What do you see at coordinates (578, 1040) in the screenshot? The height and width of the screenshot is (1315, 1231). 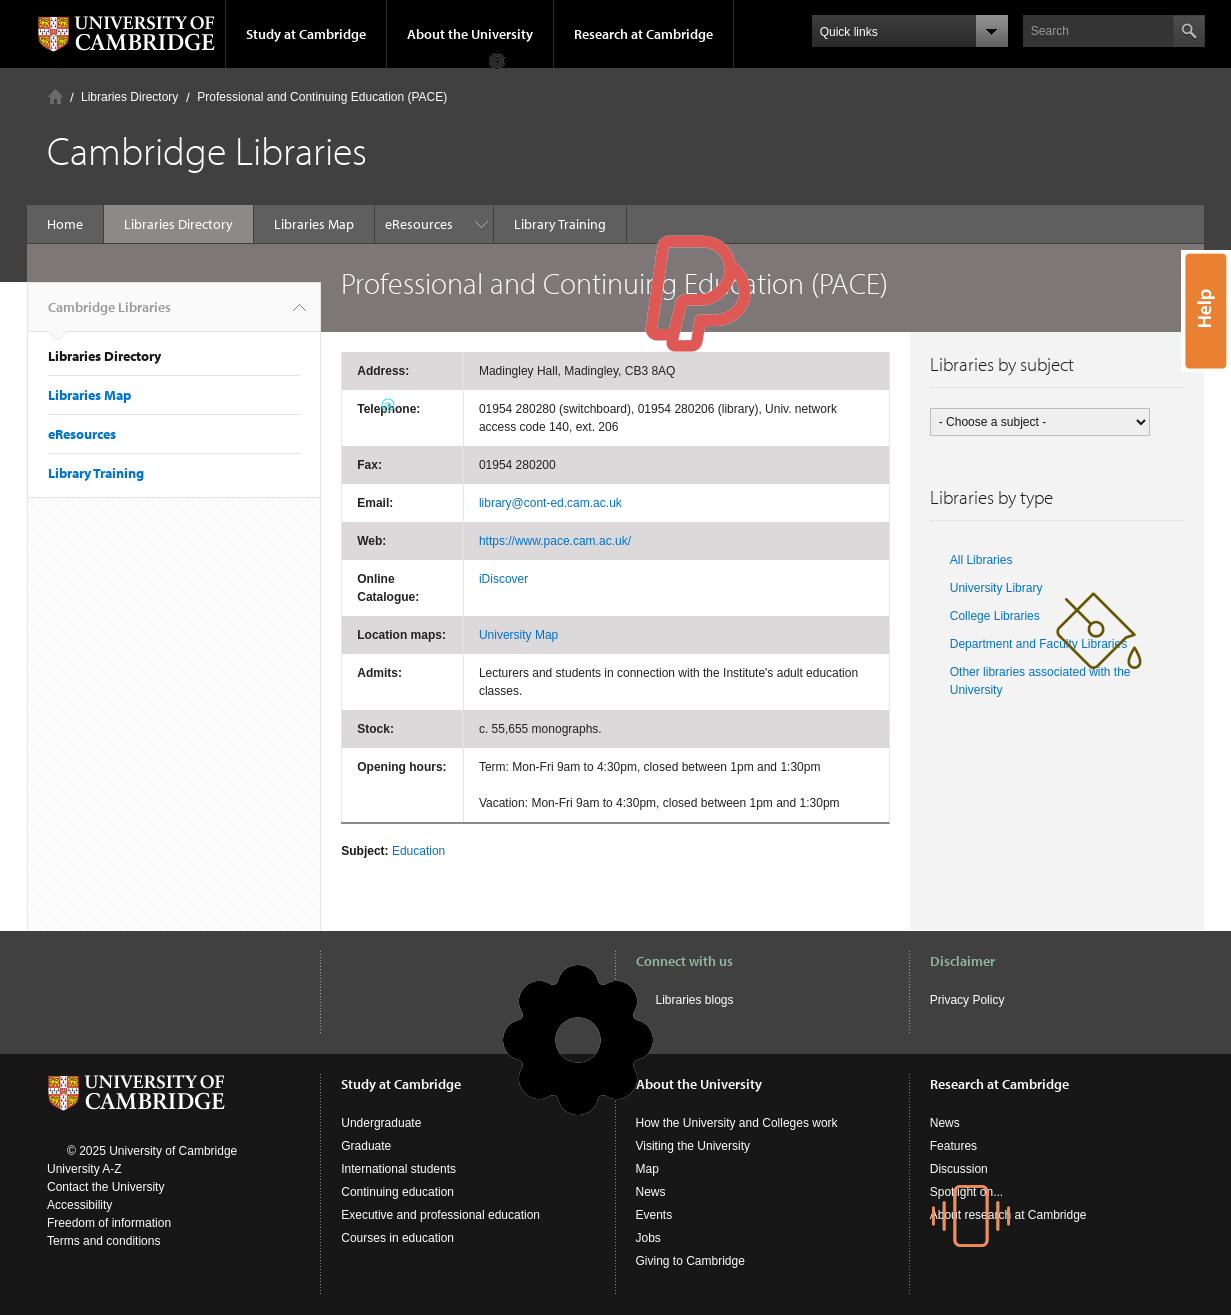 I see `open settings menu` at bounding box center [578, 1040].